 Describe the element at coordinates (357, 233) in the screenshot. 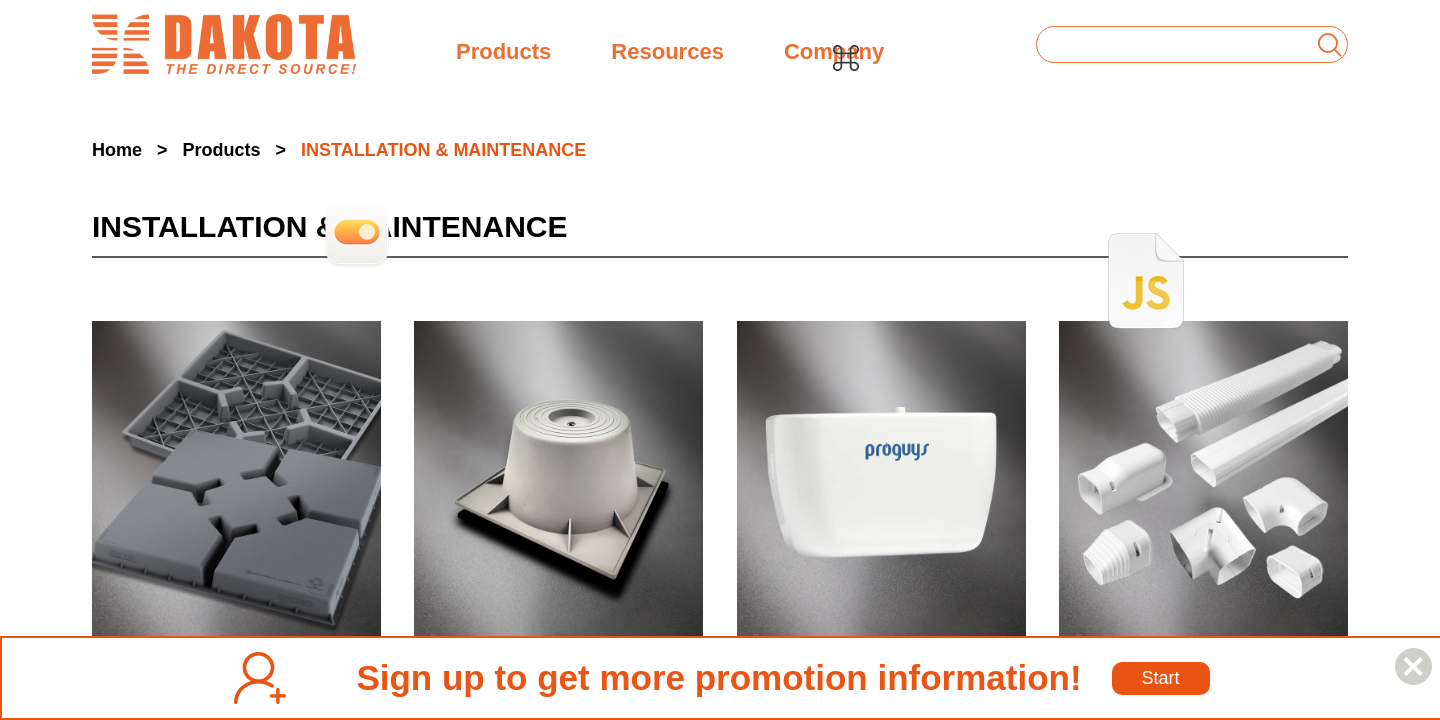

I see `open system control center settings` at that location.